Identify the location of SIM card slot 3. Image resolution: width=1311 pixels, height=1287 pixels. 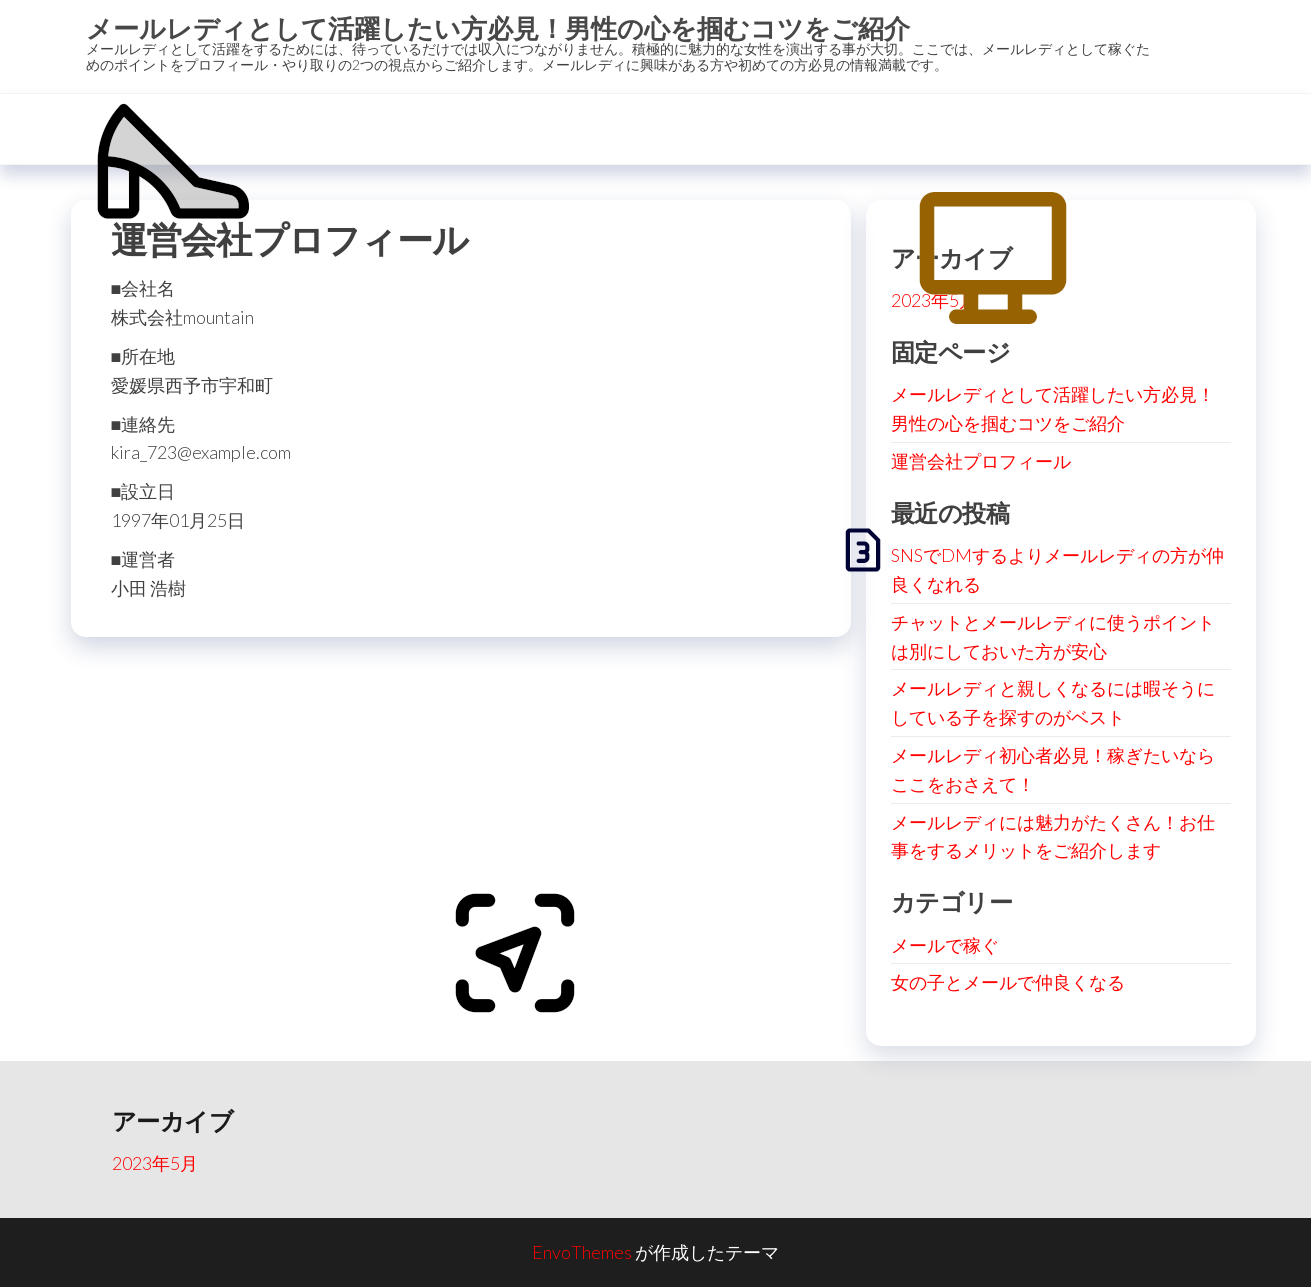
(863, 550).